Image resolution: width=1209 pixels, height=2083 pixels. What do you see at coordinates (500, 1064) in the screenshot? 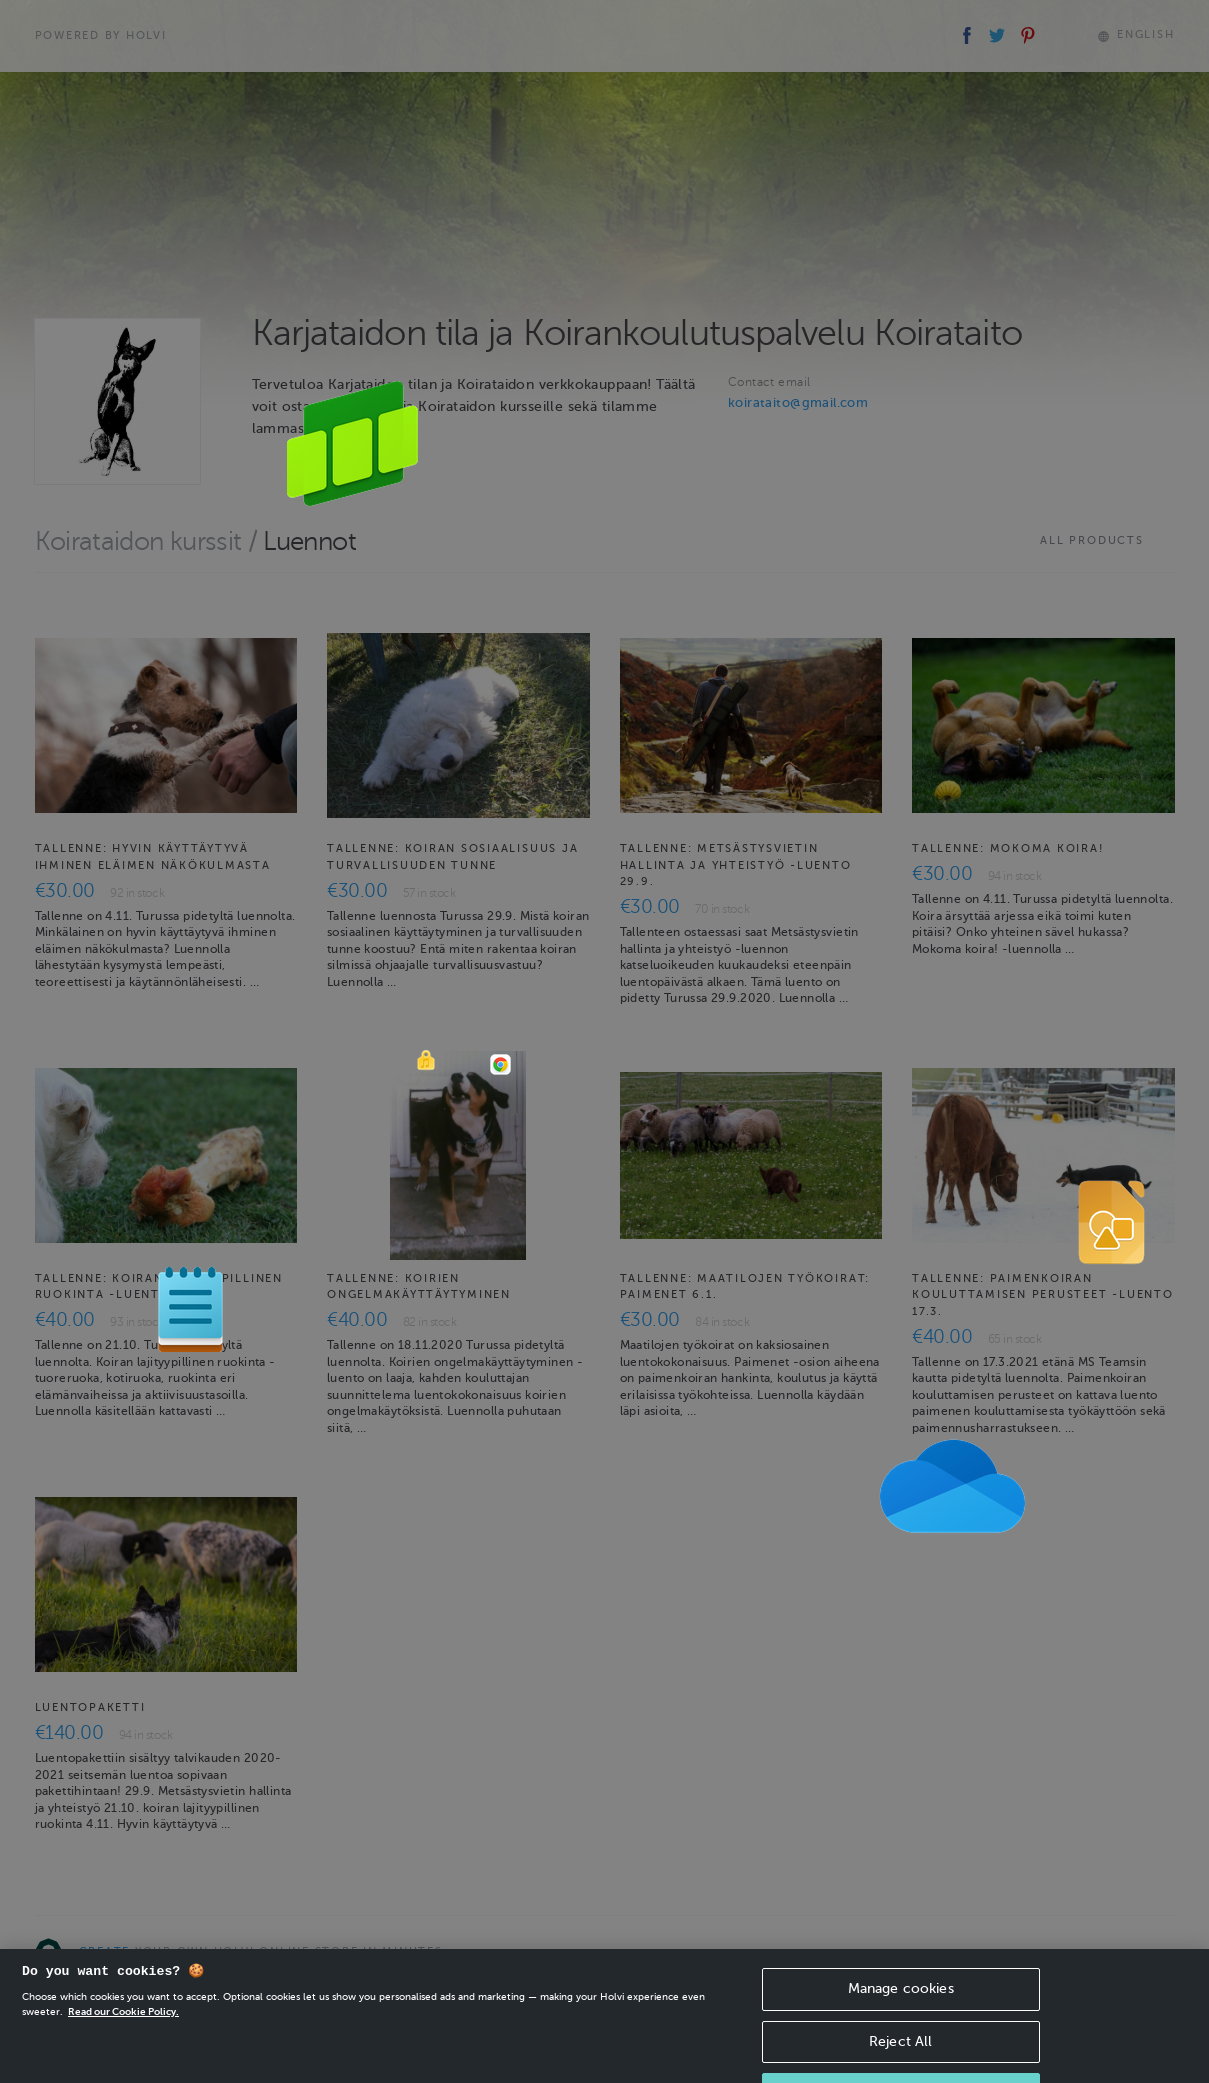
I see `open google chrome browser` at bounding box center [500, 1064].